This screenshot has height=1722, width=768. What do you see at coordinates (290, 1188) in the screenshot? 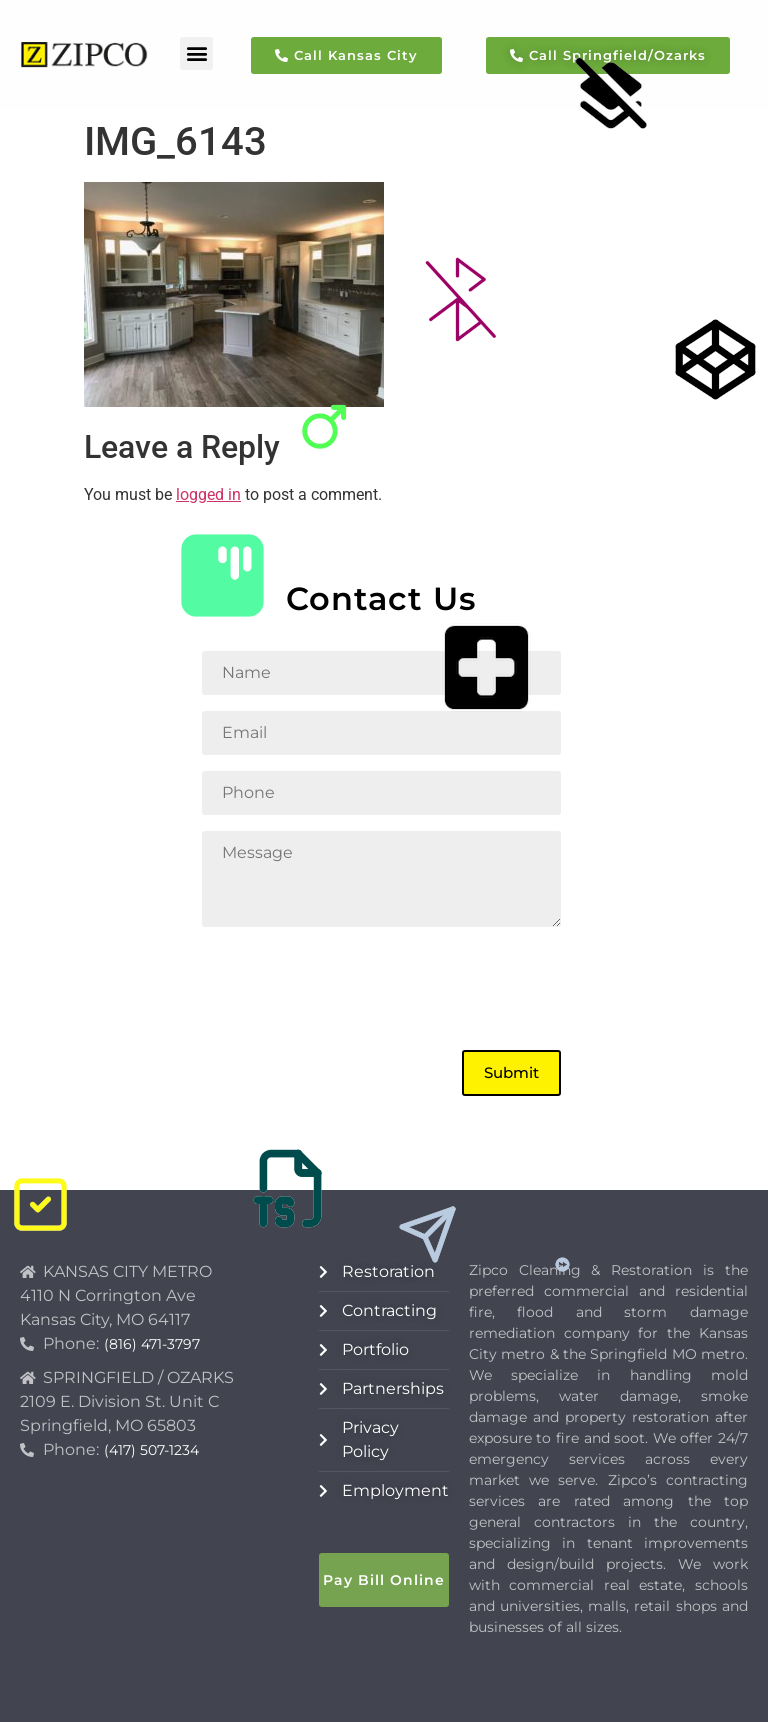
I see `indicates a TypeScript file` at bounding box center [290, 1188].